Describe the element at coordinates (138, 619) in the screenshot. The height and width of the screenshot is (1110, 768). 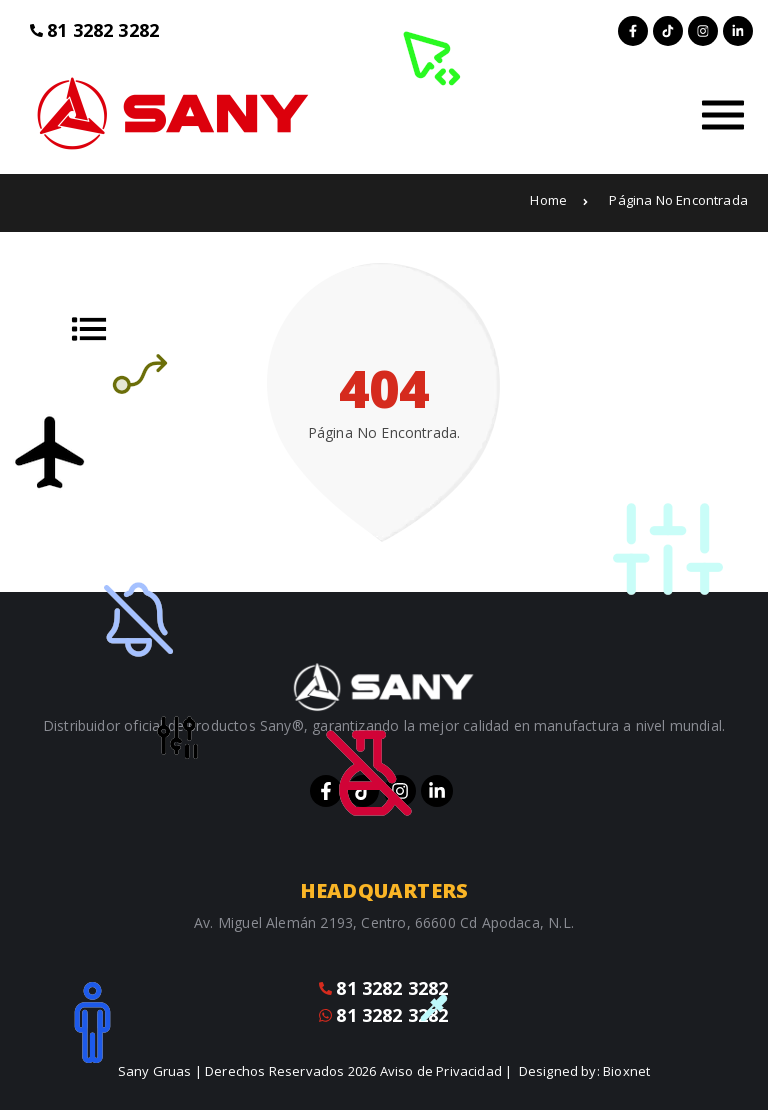
I see `mute or disable notifications` at that location.